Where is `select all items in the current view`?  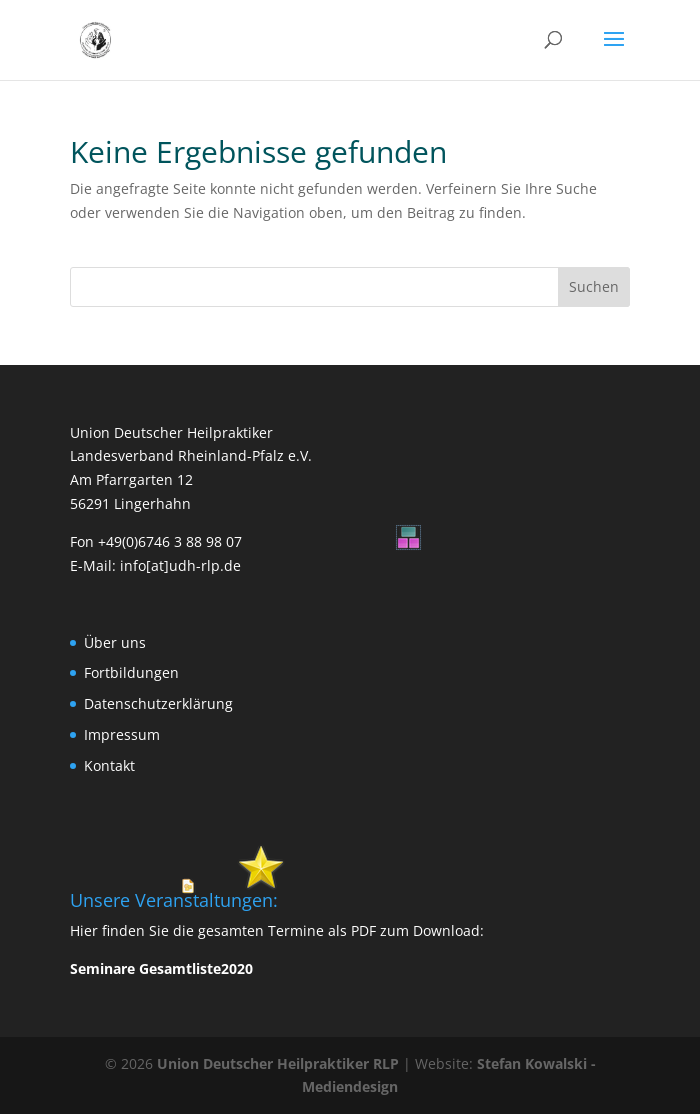
select all items in the current view is located at coordinates (408, 537).